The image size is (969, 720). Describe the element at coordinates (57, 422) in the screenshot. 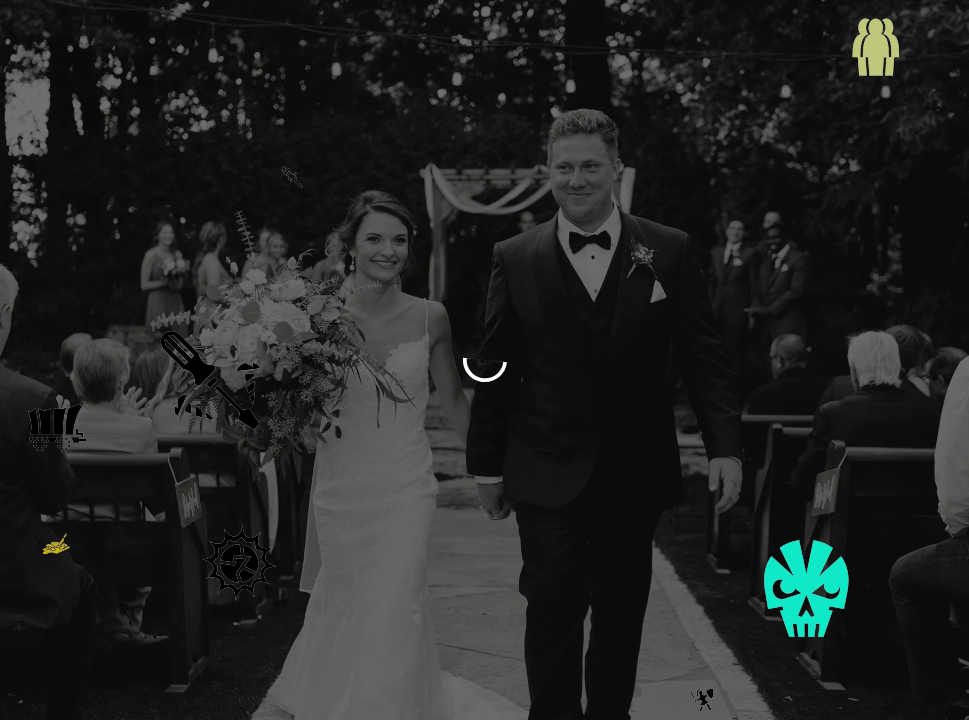

I see `access western or frontier-themed game content` at that location.